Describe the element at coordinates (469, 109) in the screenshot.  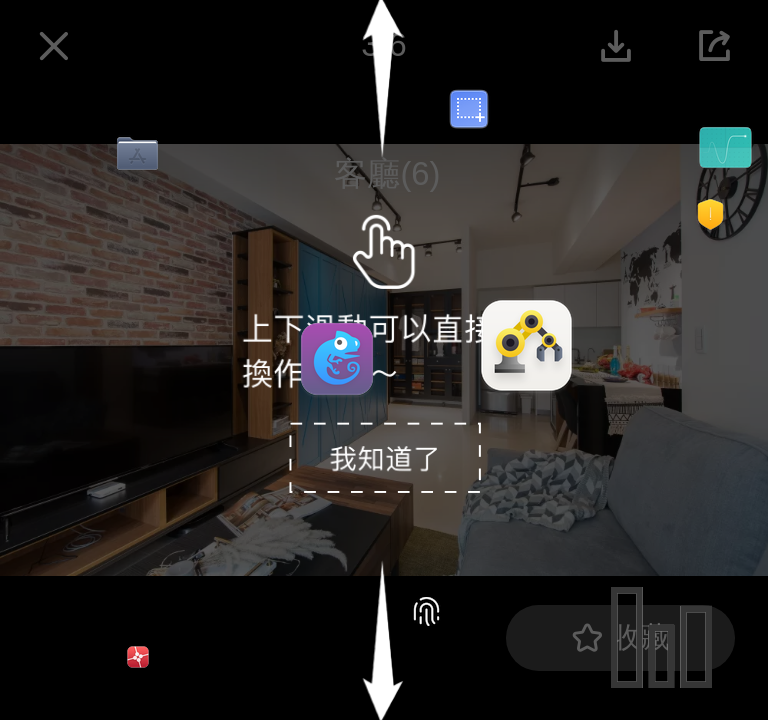
I see `take a screenshot` at that location.